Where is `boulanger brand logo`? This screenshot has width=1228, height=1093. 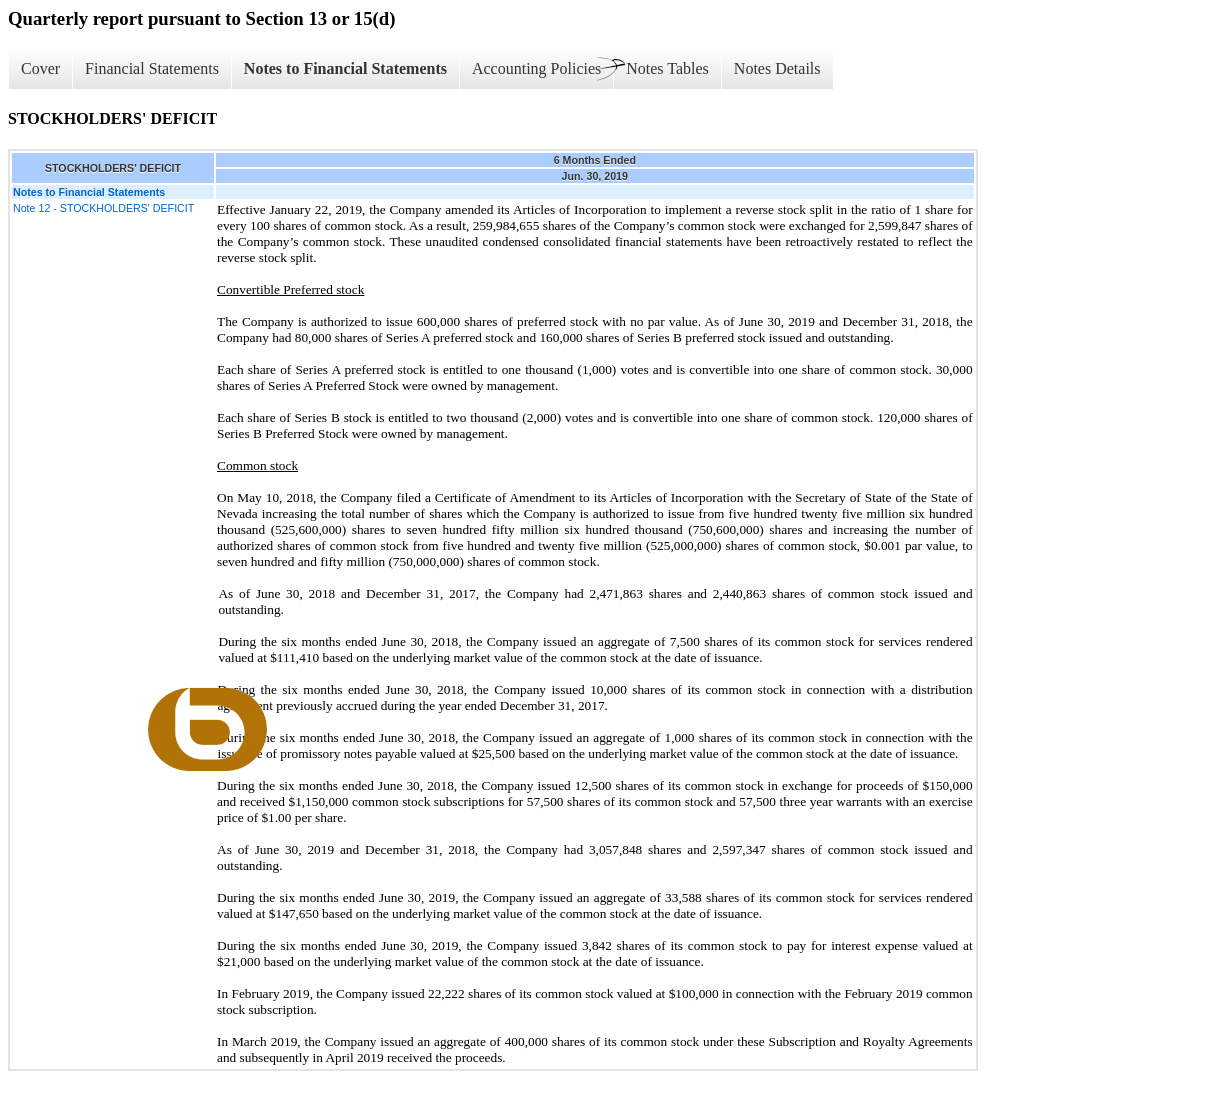 boulanger brand logo is located at coordinates (207, 729).